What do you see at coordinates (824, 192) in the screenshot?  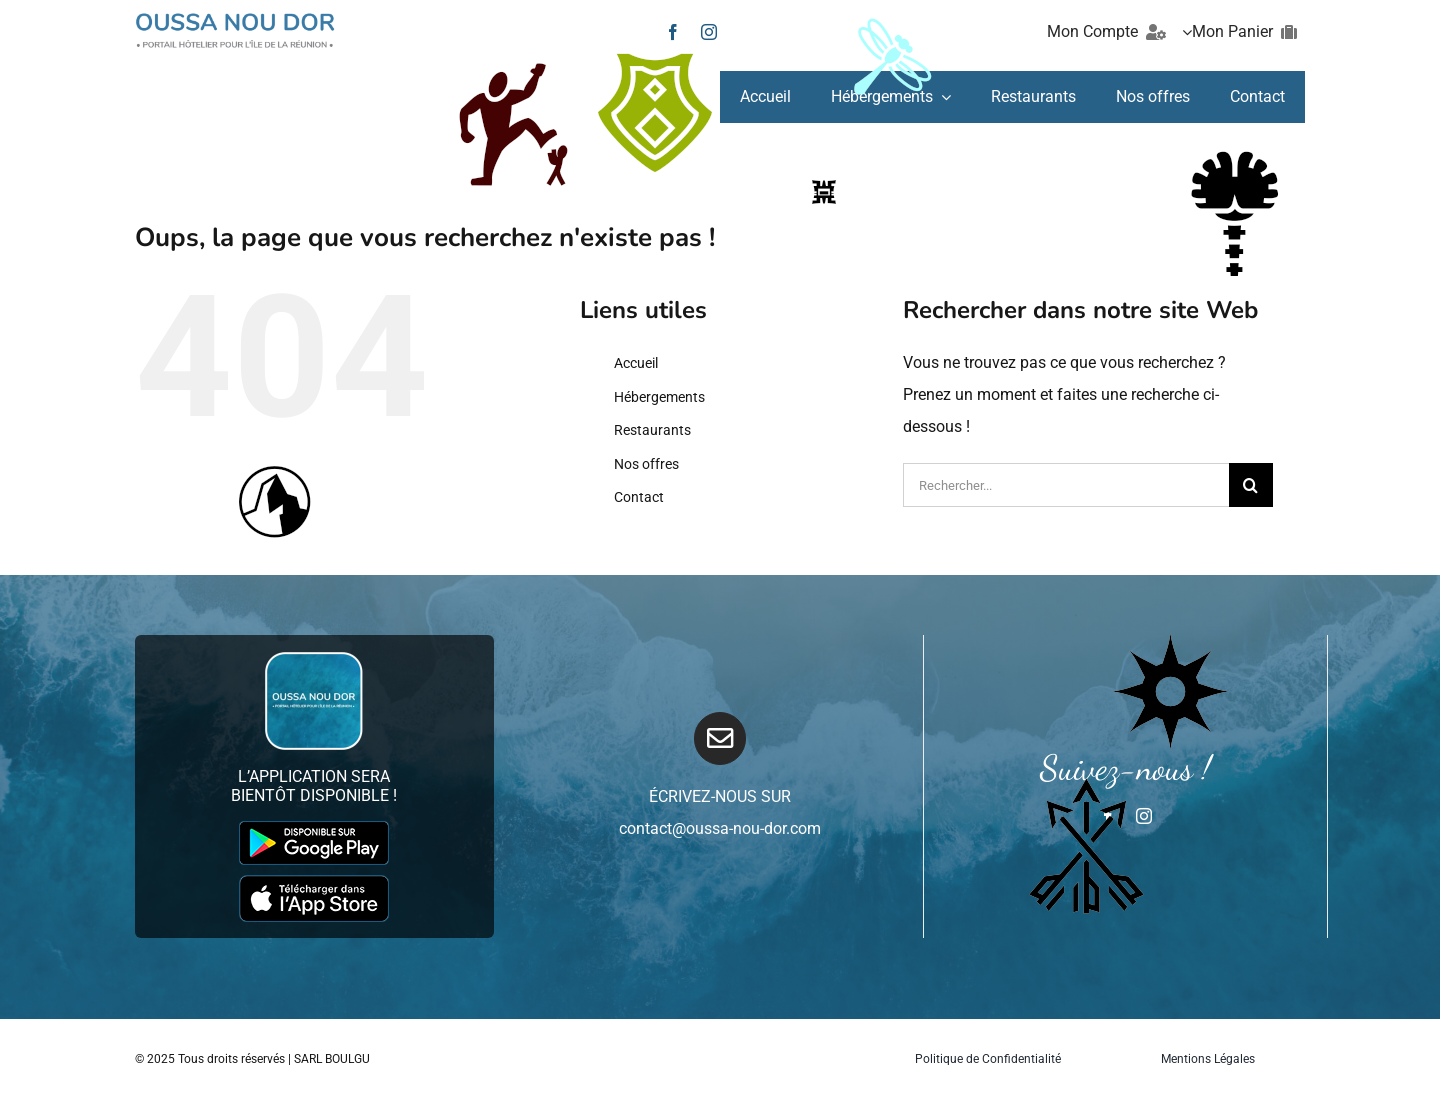 I see `abstract game element or power-up icon` at bounding box center [824, 192].